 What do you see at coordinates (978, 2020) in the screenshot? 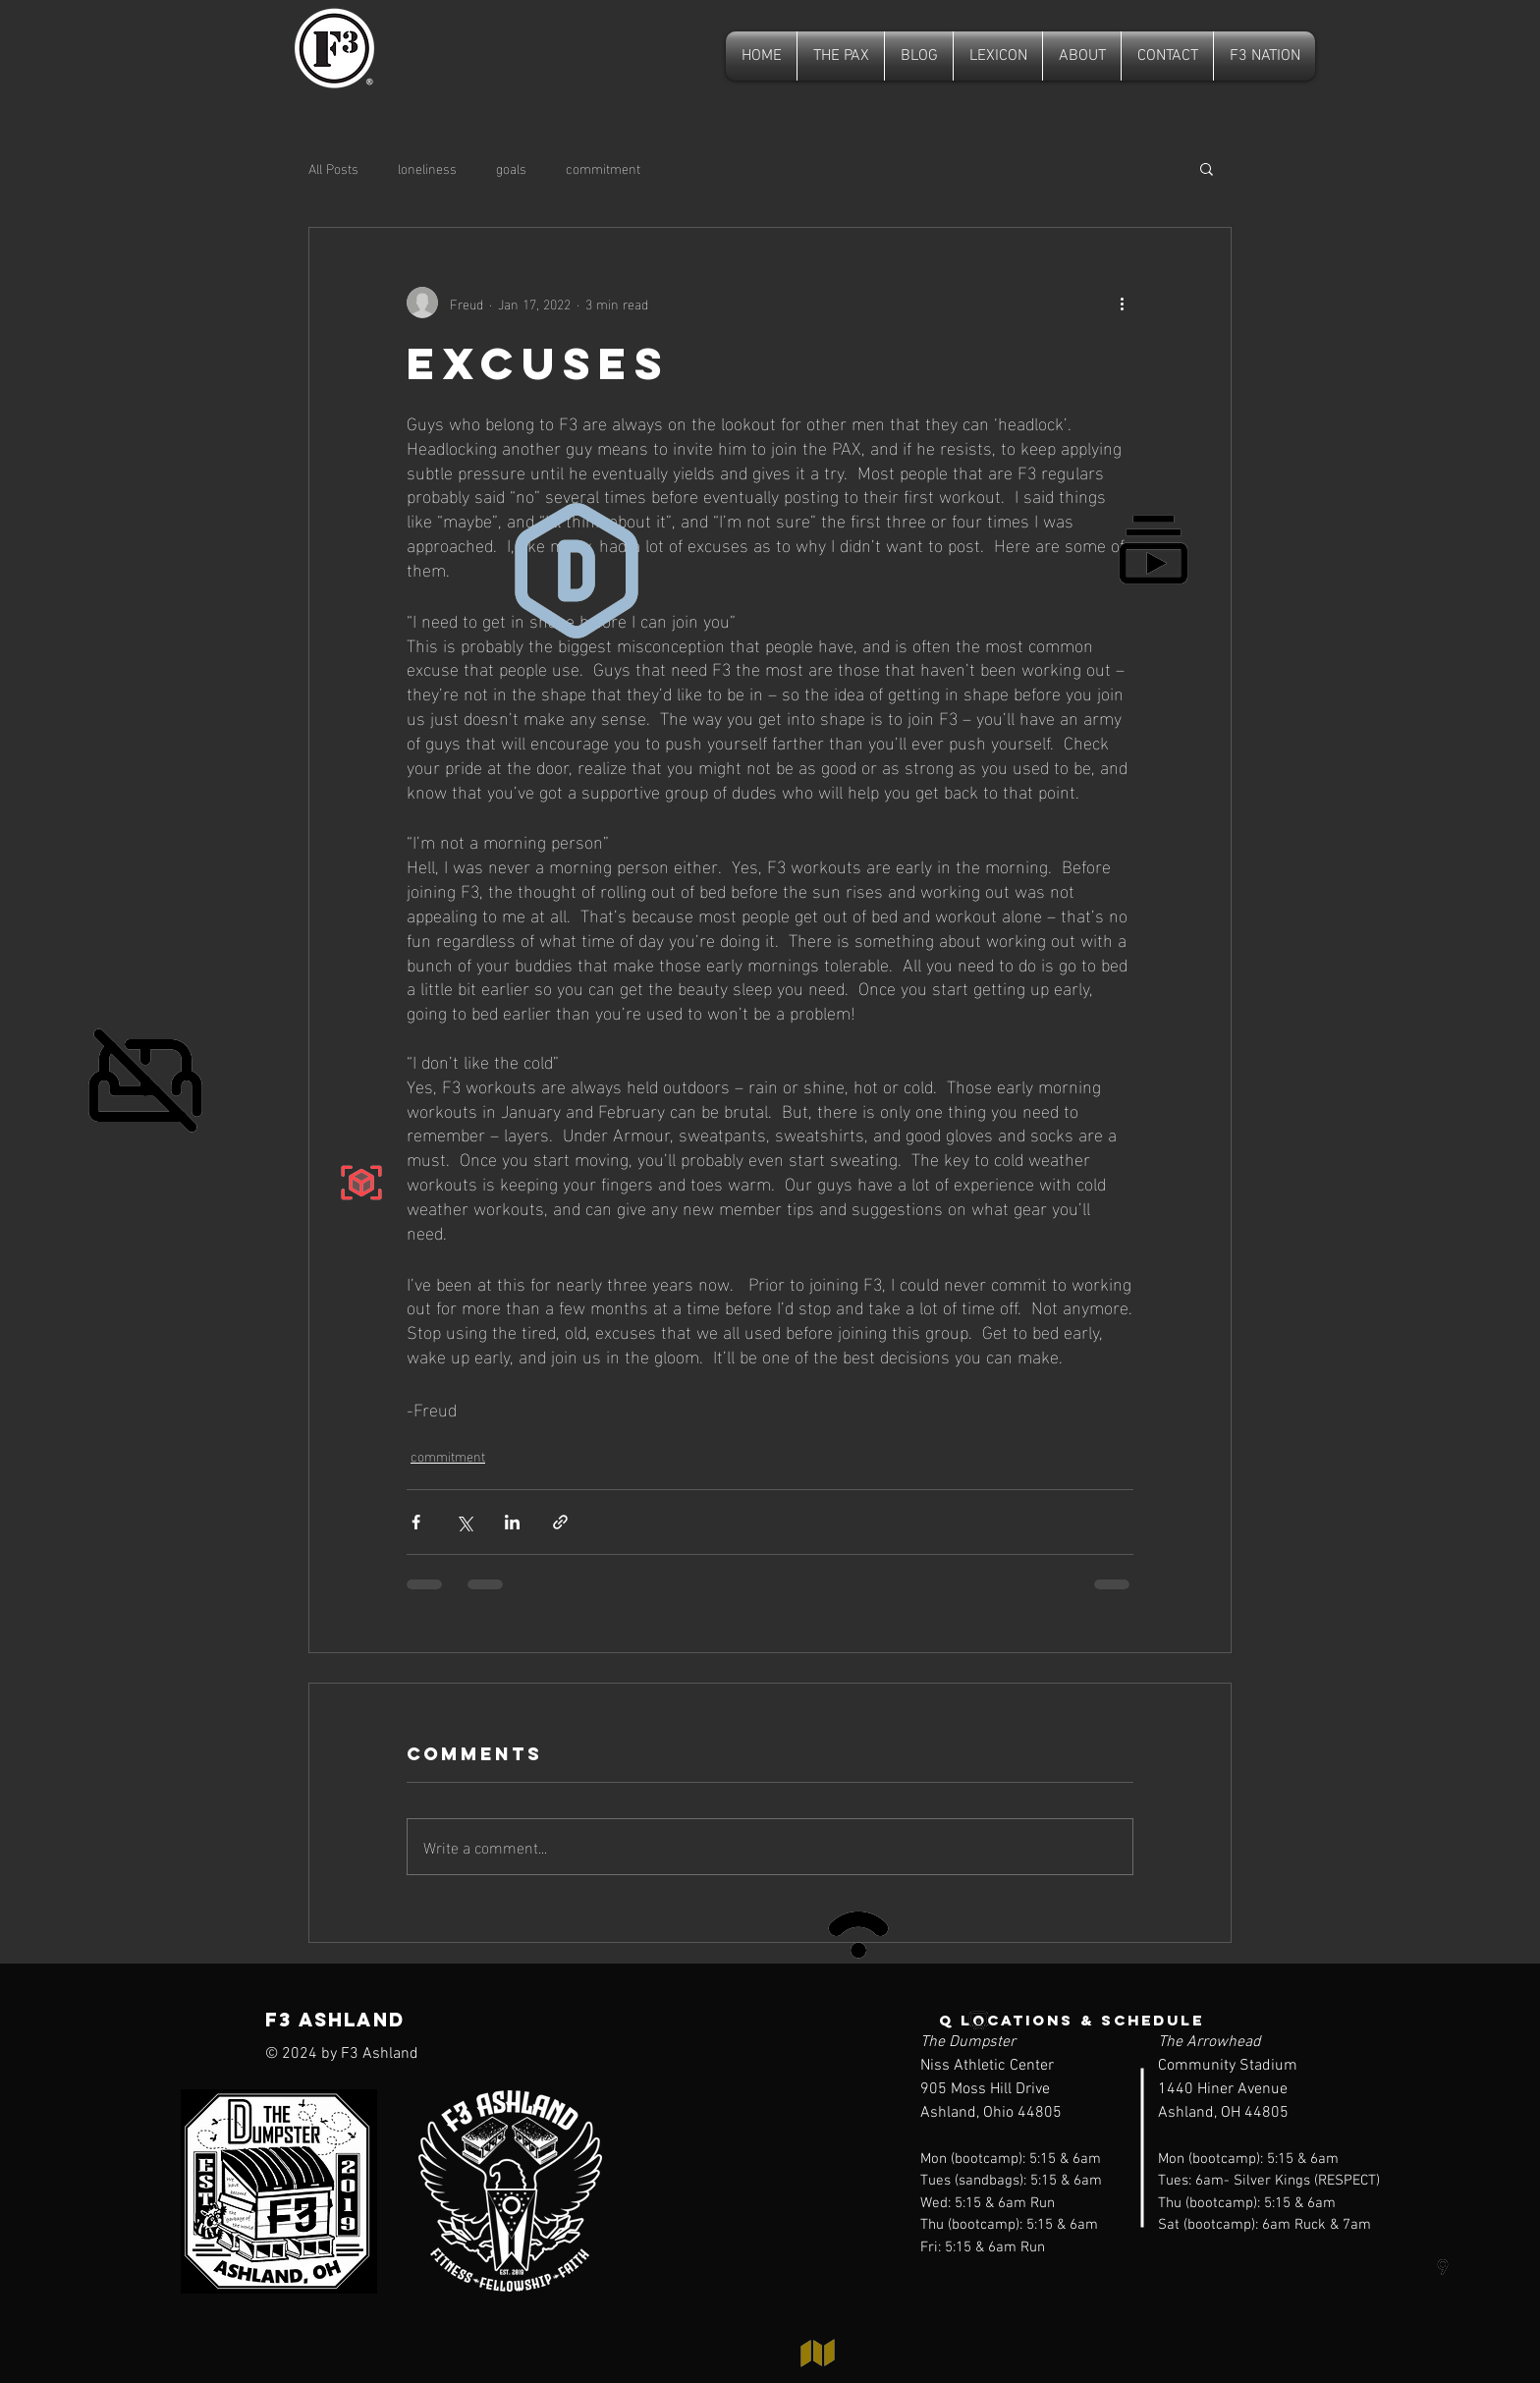
I see `view user's screen or monitor activity` at bounding box center [978, 2020].